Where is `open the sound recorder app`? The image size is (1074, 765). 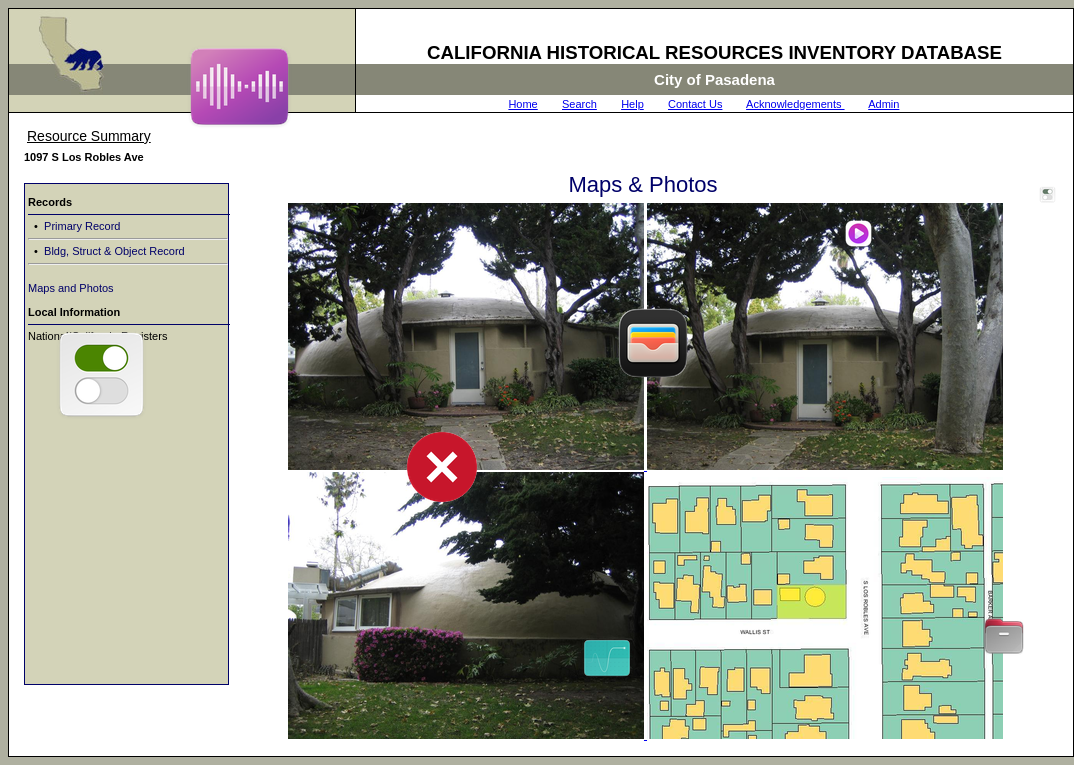
open the sound recorder app is located at coordinates (239, 86).